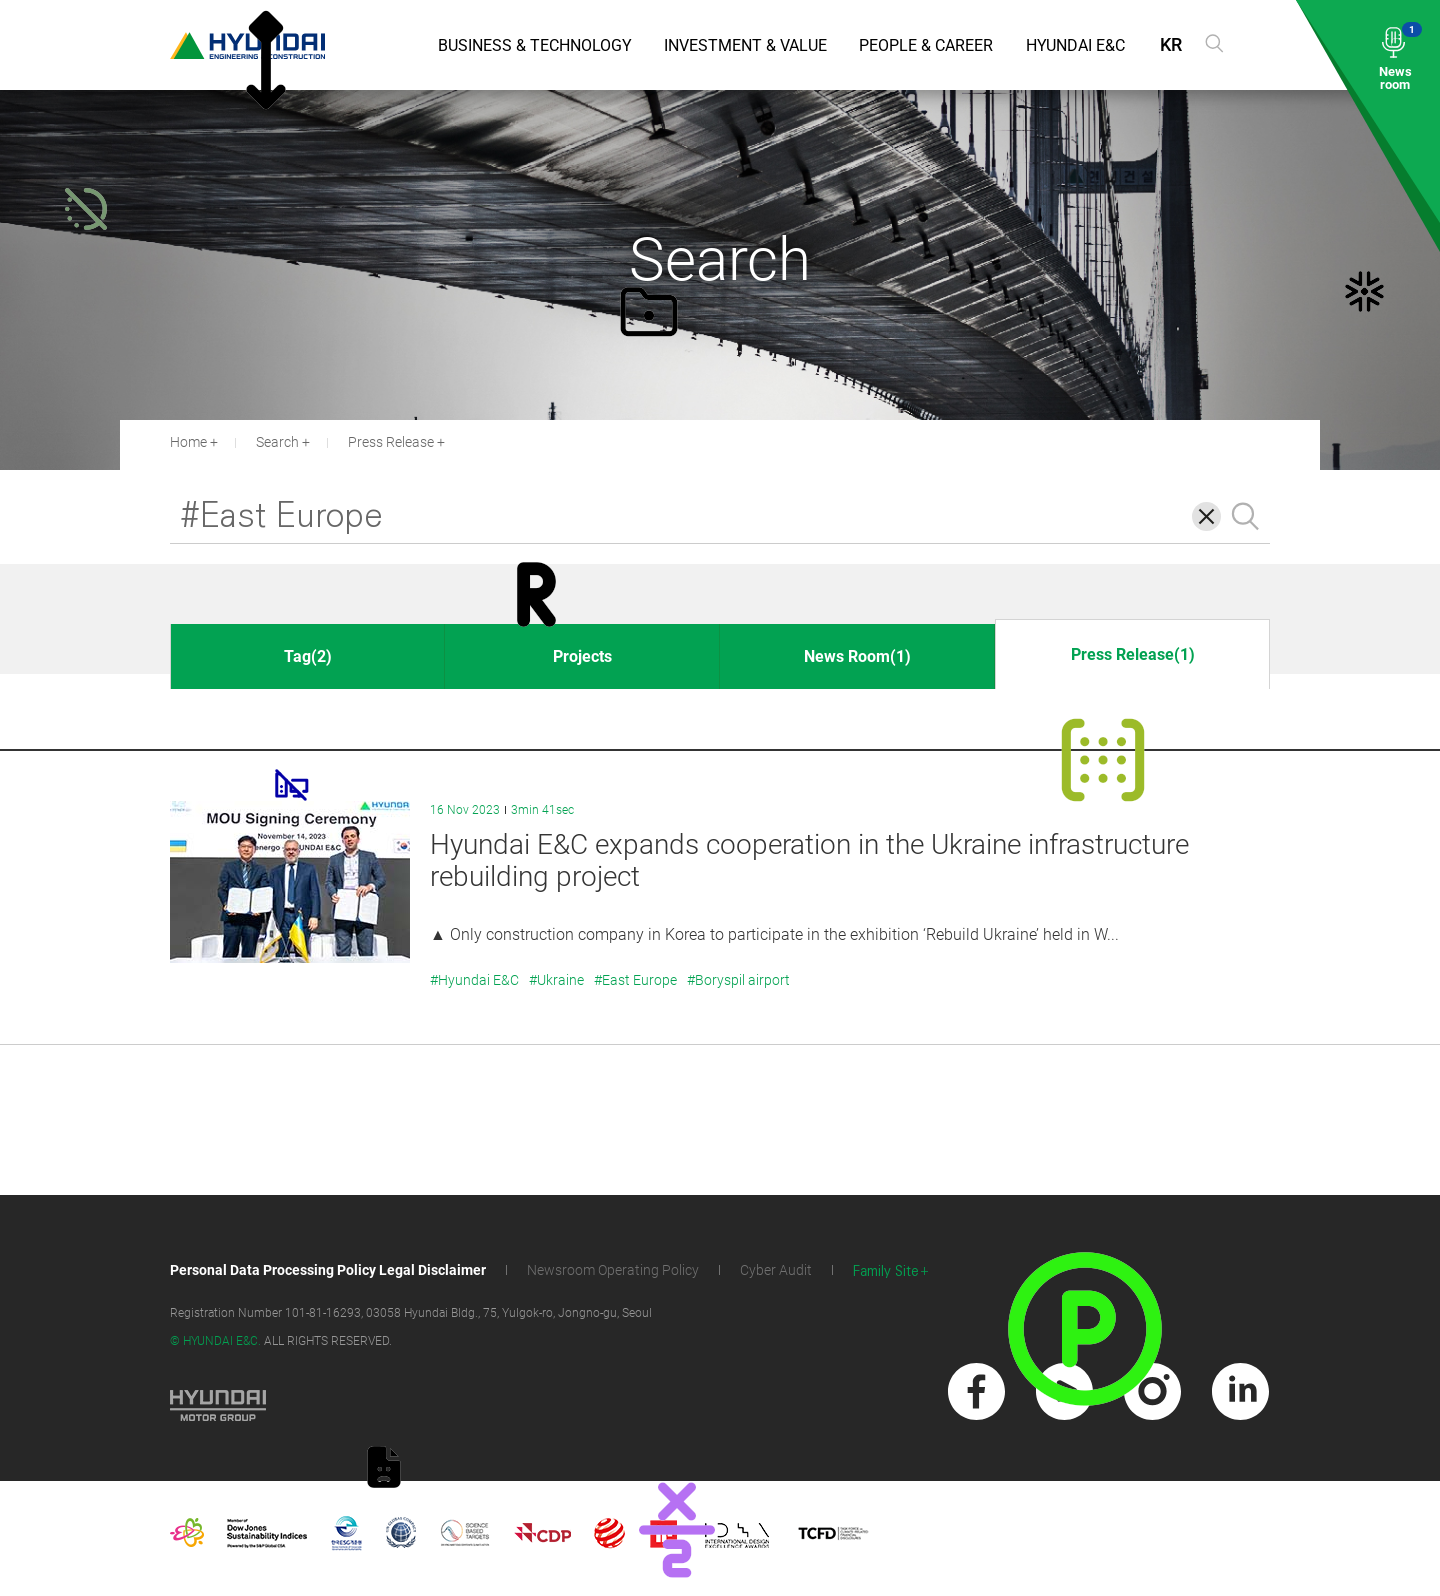 This screenshot has width=1440, height=1596. What do you see at coordinates (1085, 1329) in the screenshot?
I see `visit Product Hunt website` at bounding box center [1085, 1329].